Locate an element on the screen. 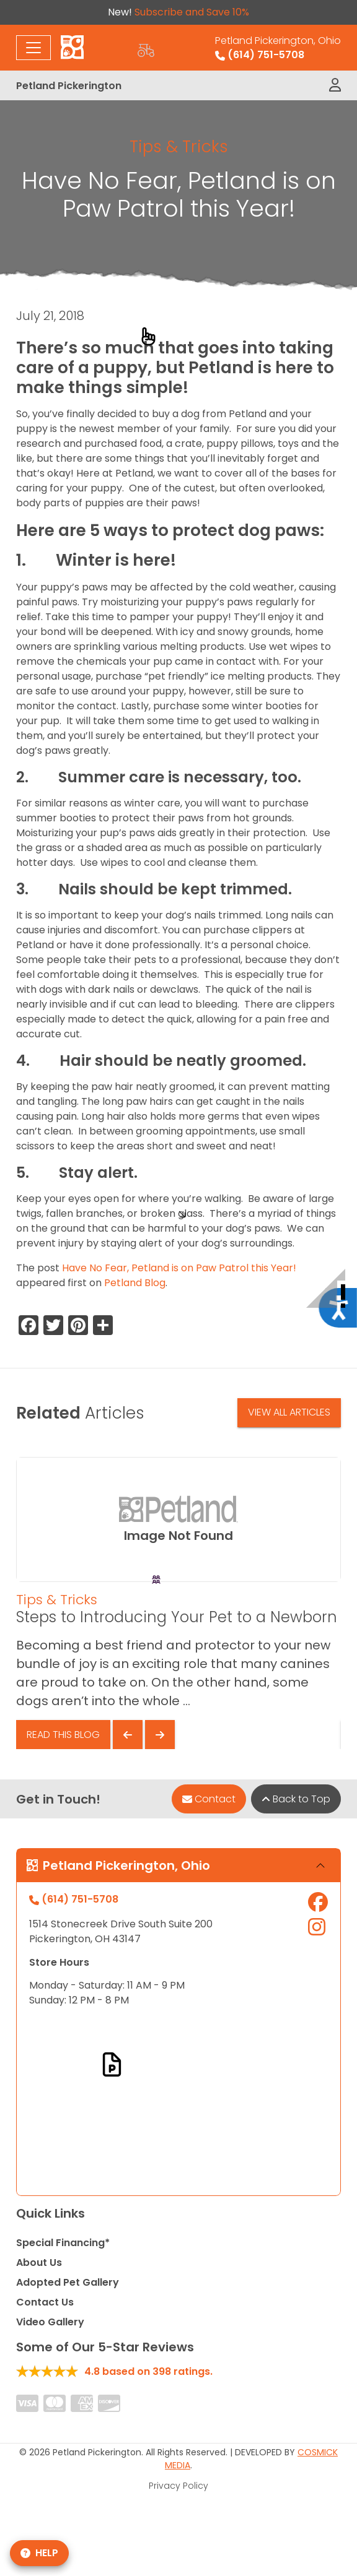  navigate to the next item diagonally is located at coordinates (182, 1214).